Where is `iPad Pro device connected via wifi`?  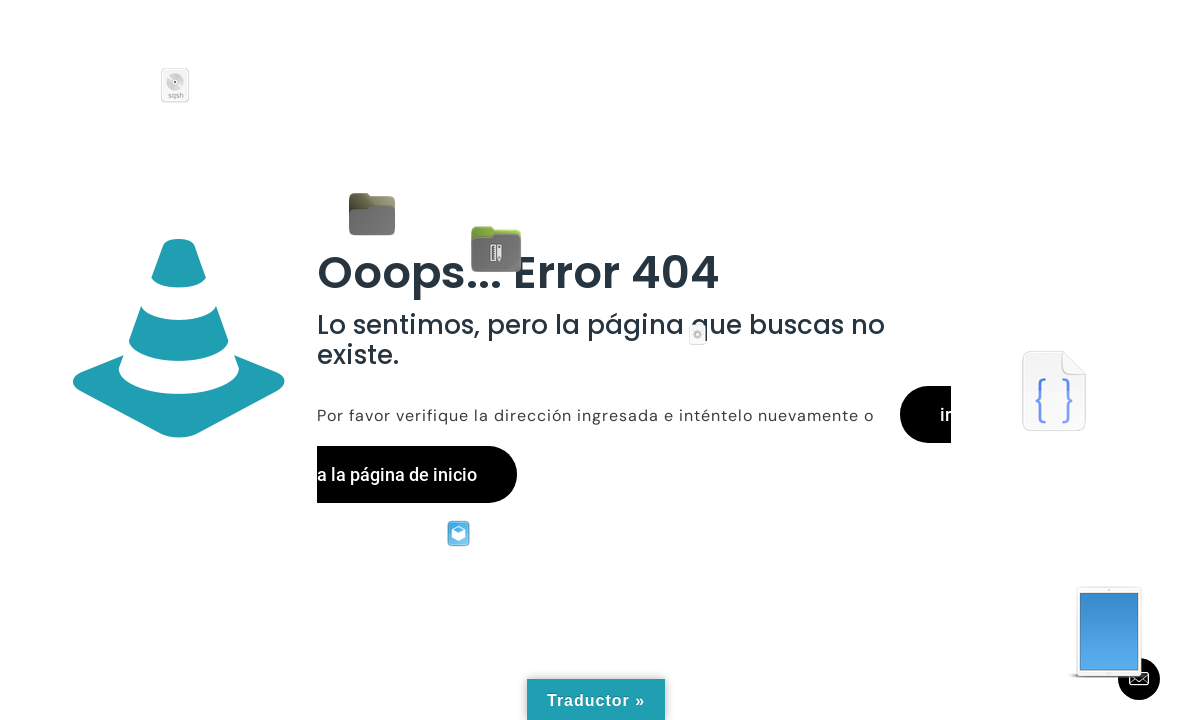
iPad Pro device connected via wifi is located at coordinates (1109, 632).